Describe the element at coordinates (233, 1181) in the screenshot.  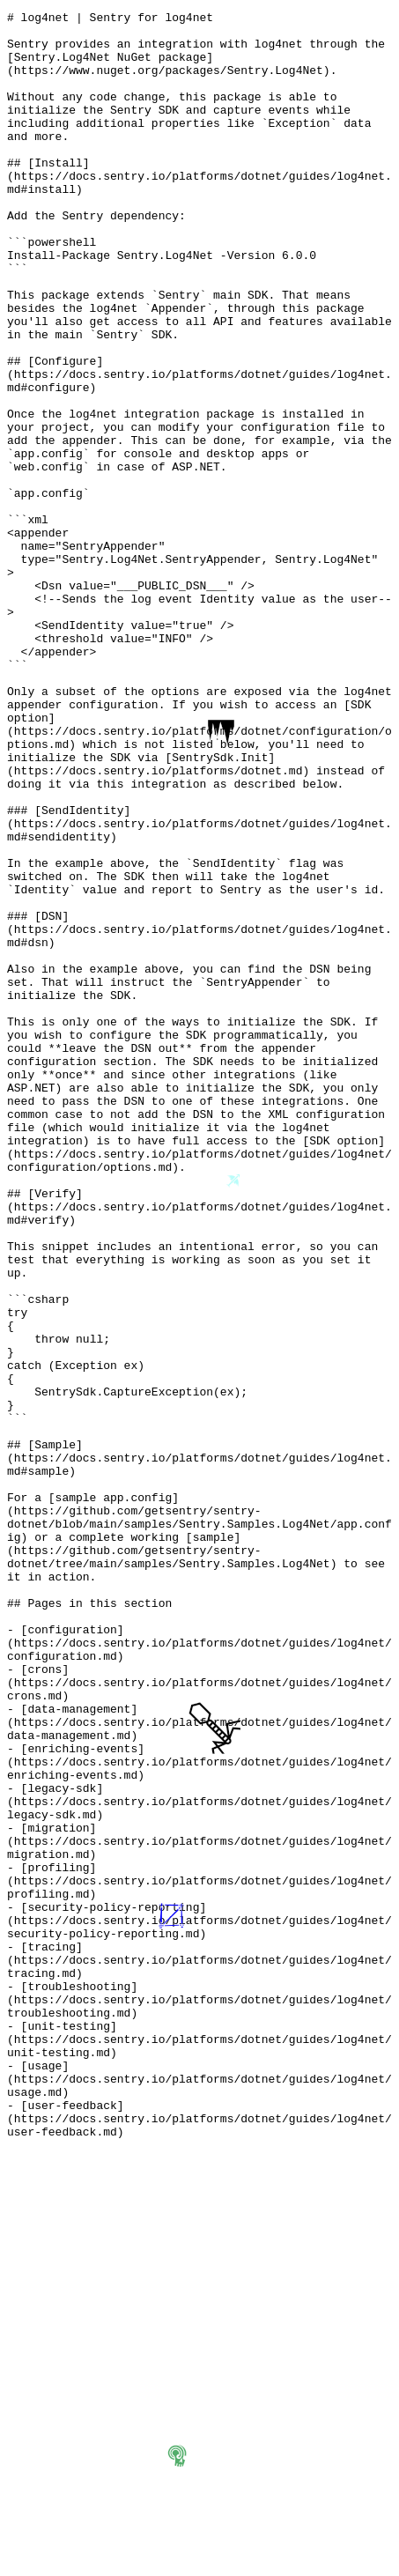
I see `indicates a ranged weapon or archery skill` at that location.